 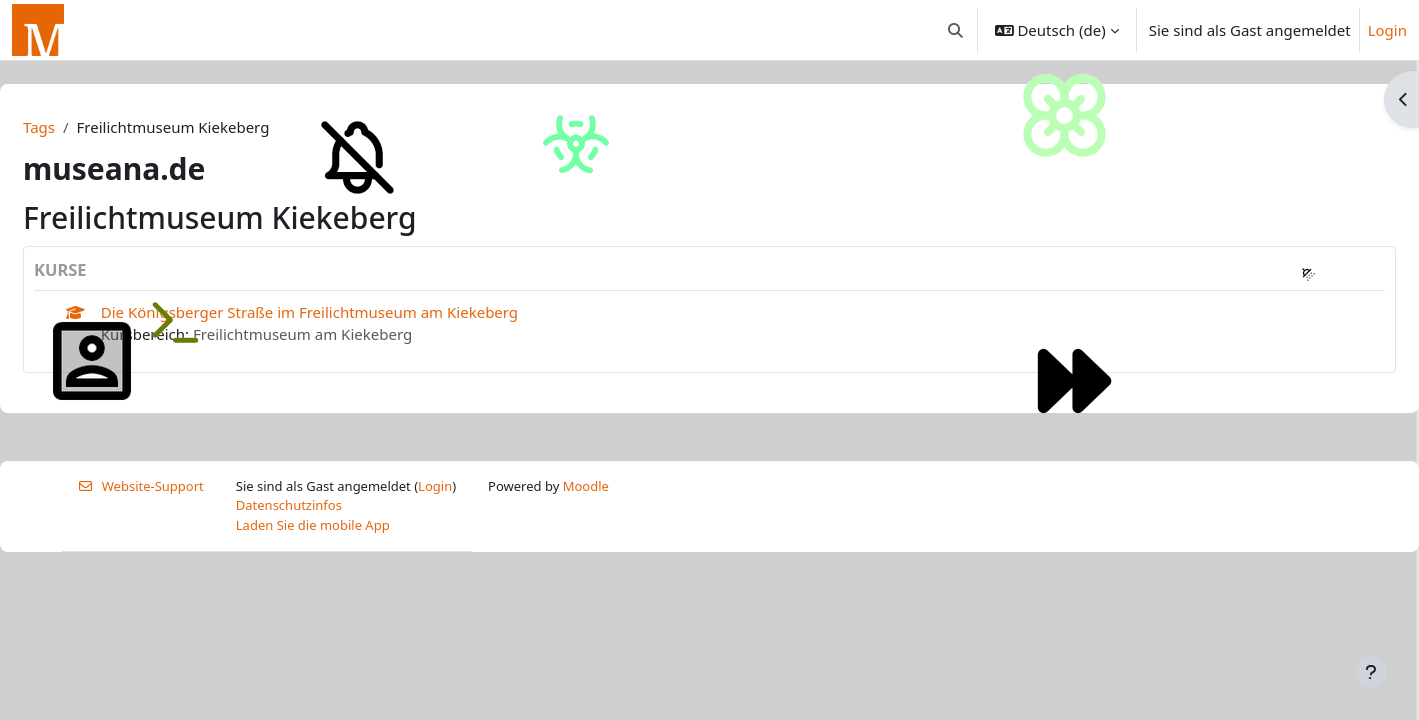 What do you see at coordinates (175, 322) in the screenshot?
I see `open command line terminal` at bounding box center [175, 322].